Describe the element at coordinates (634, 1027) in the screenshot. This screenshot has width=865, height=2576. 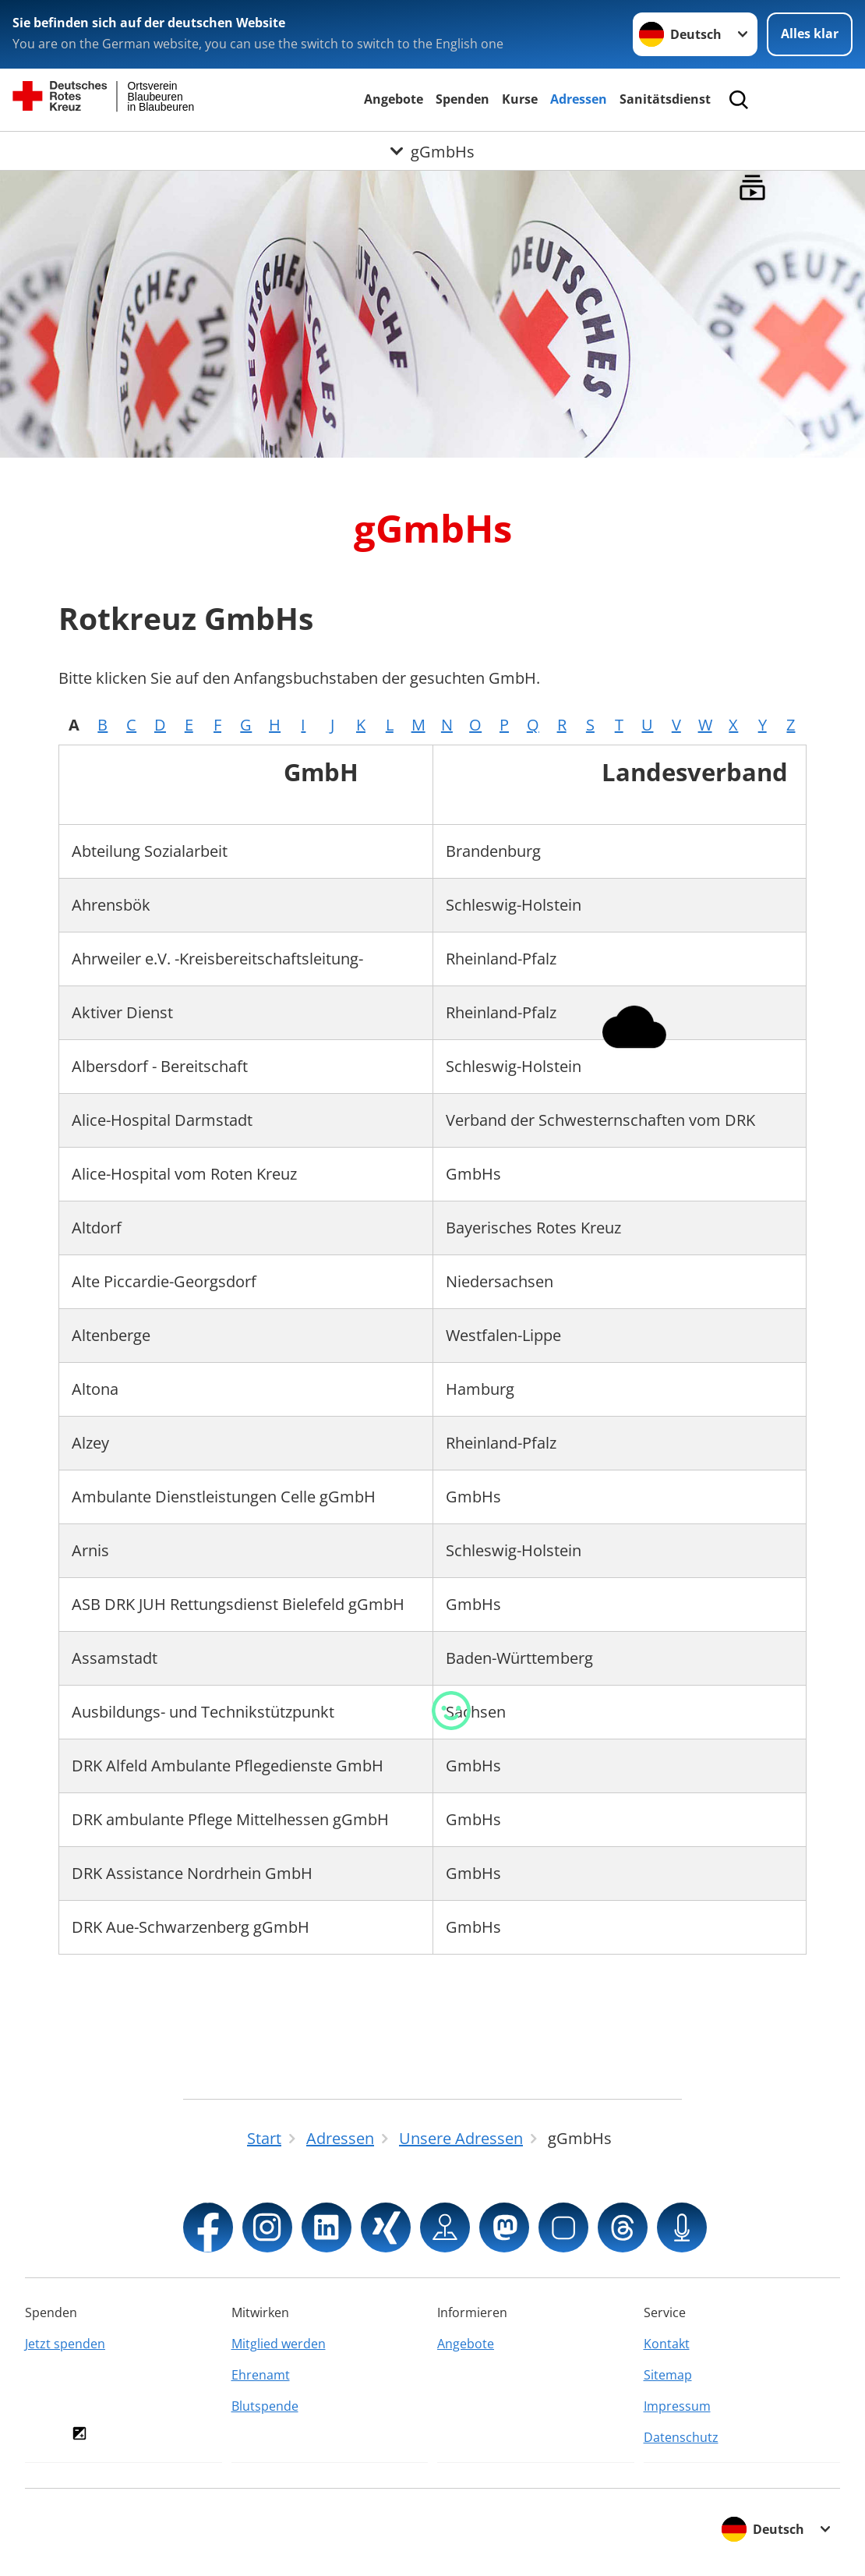
I see `access cloud storage` at that location.